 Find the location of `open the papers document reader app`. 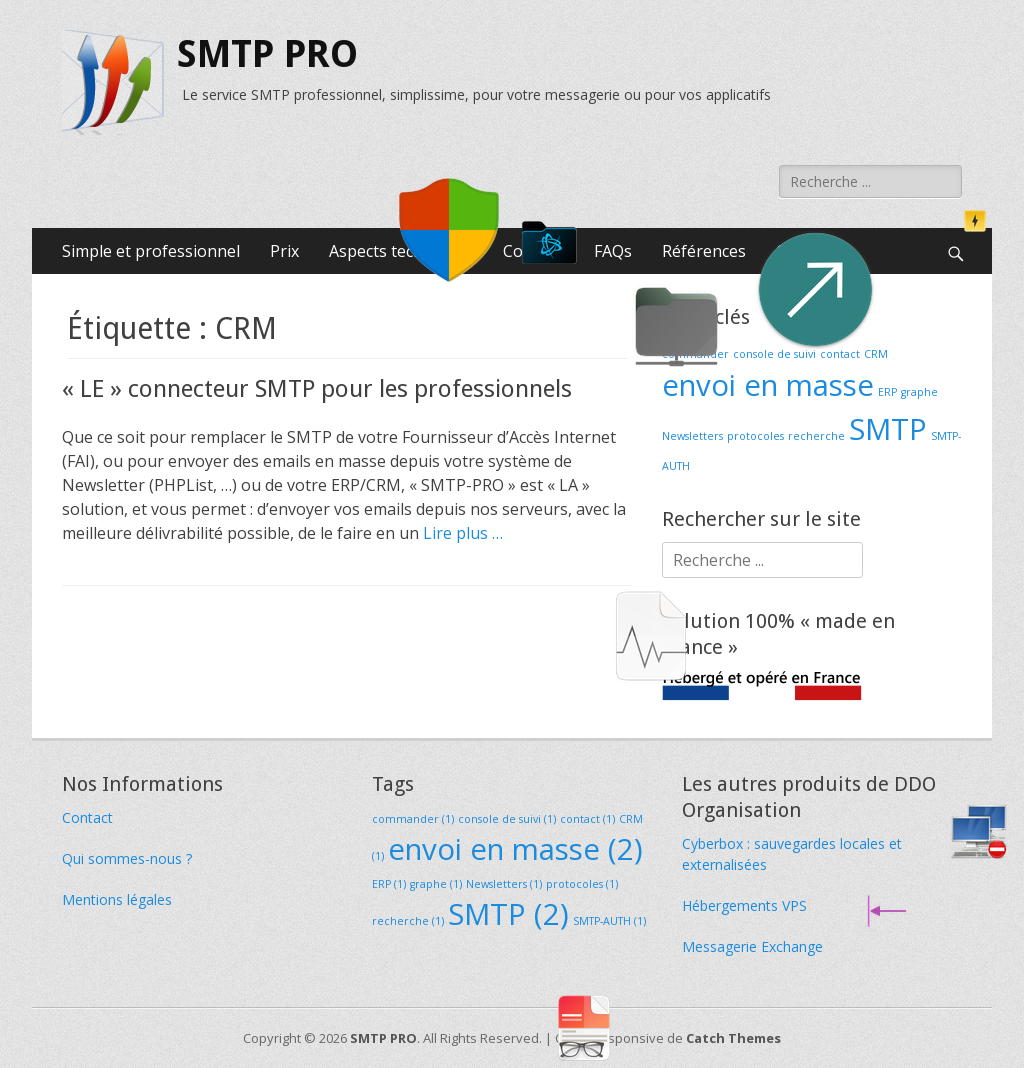

open the papers document reader app is located at coordinates (584, 1028).